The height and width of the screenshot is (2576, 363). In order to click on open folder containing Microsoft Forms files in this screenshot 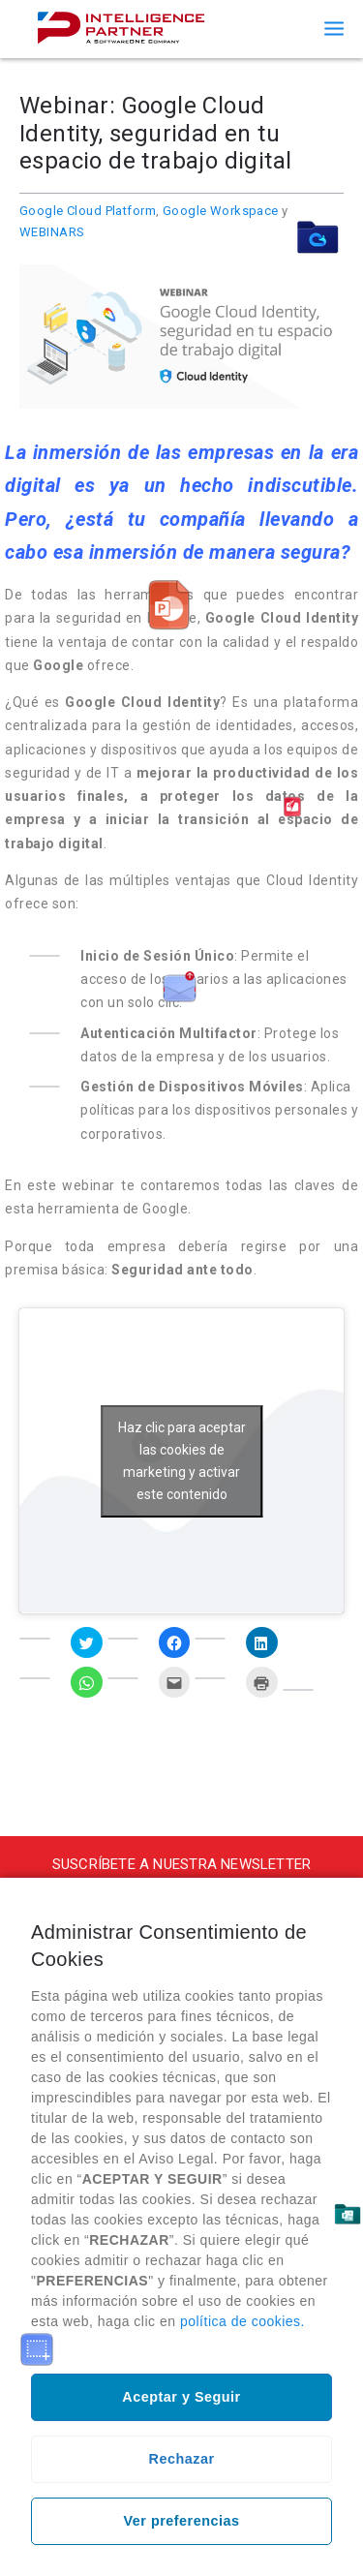, I will do `click(348, 2215)`.